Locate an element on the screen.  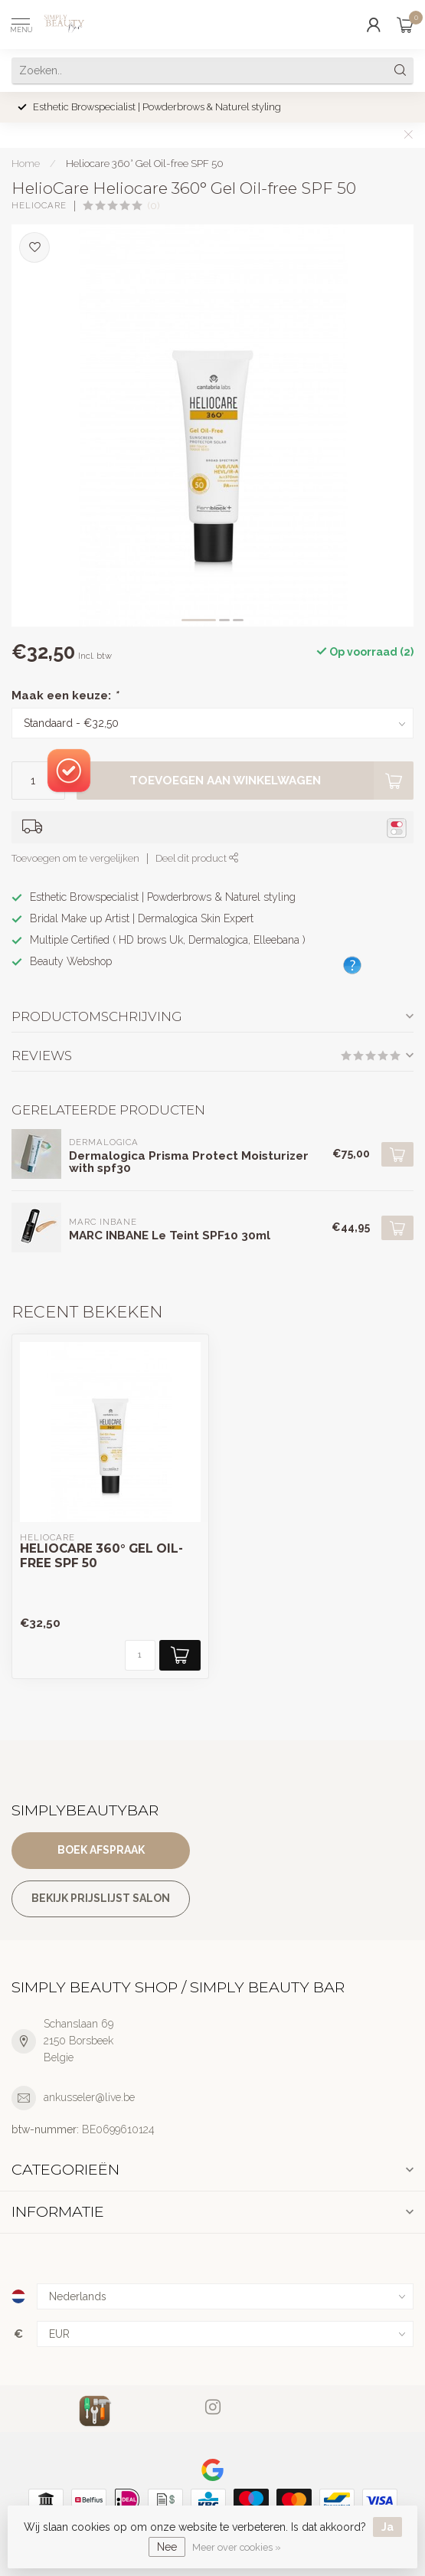
open workbench or developer tools app is located at coordinates (94, 2411).